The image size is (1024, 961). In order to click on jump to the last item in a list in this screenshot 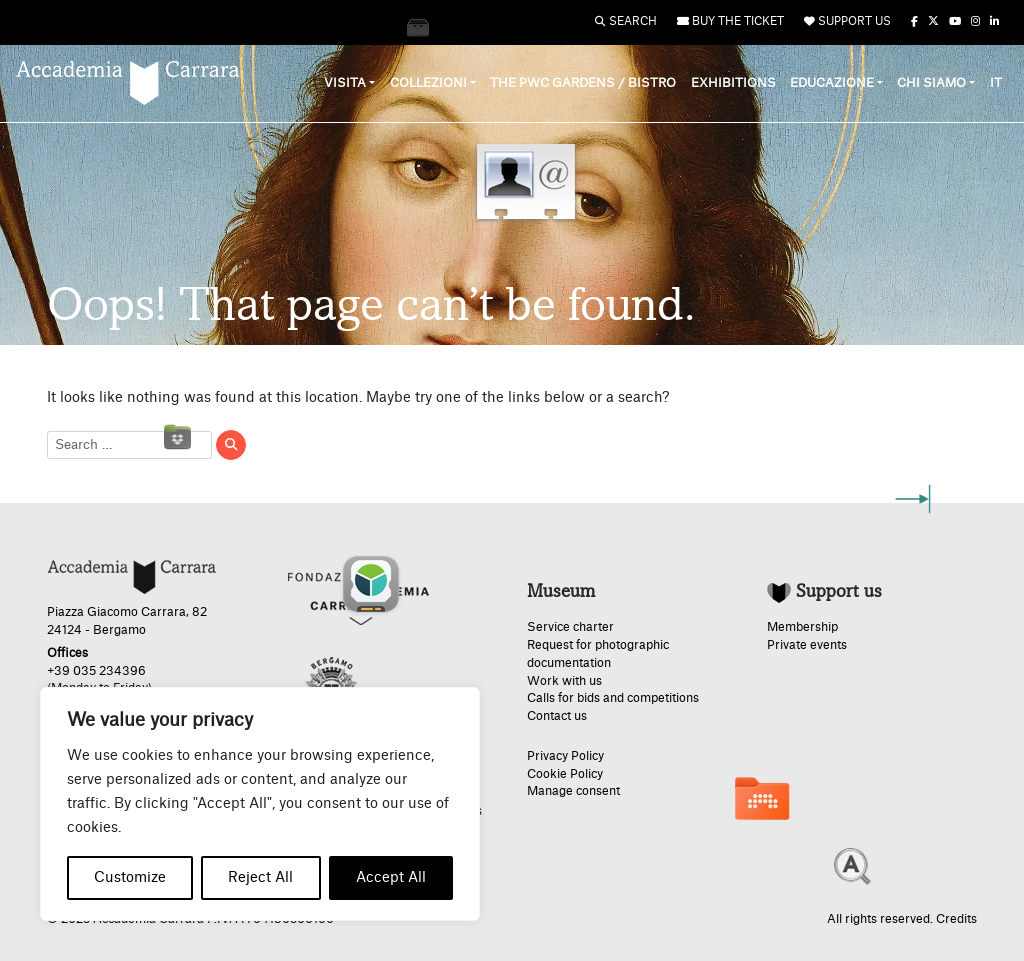, I will do `click(913, 499)`.